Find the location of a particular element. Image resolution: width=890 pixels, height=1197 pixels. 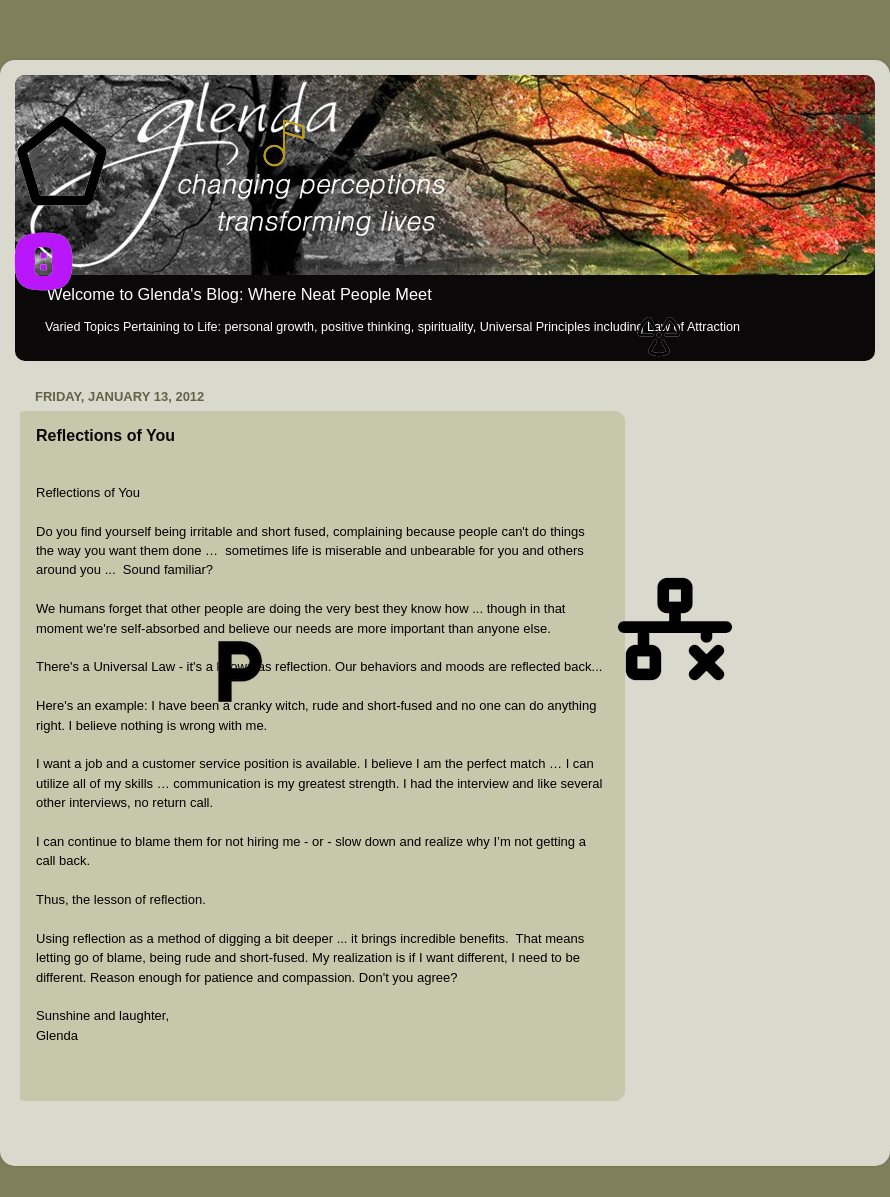

find nearby parking locations is located at coordinates (238, 671).